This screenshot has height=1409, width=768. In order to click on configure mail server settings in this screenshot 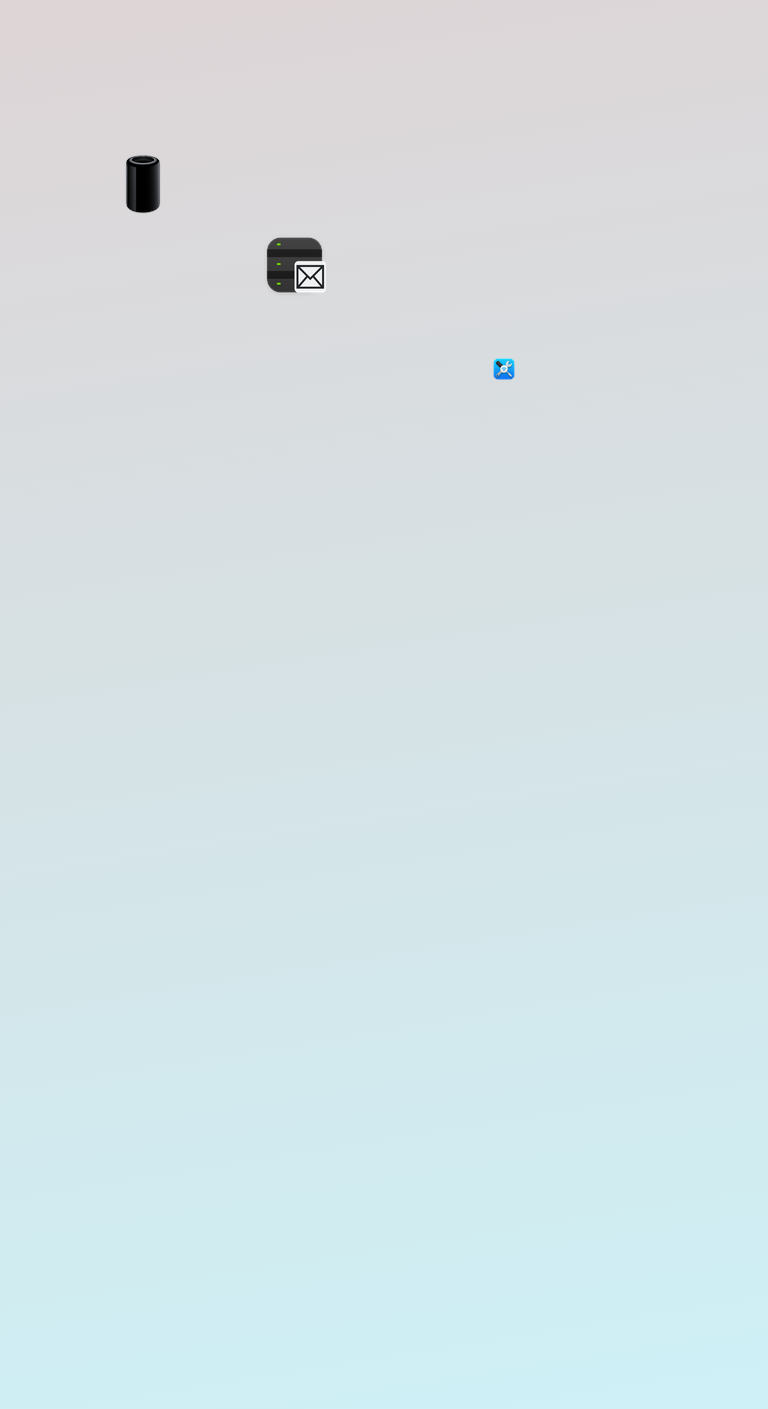, I will do `click(295, 266)`.